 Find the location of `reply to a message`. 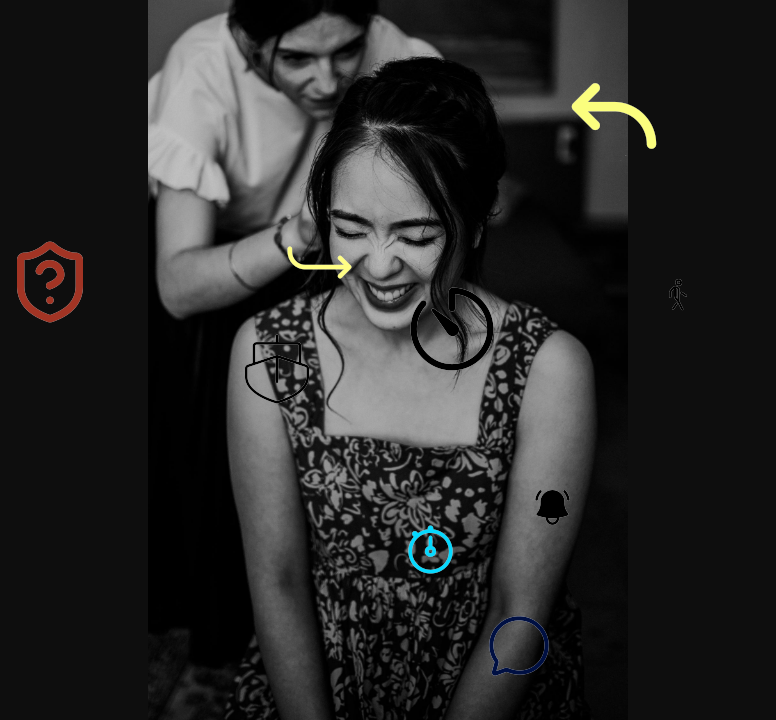

reply to a message is located at coordinates (614, 116).